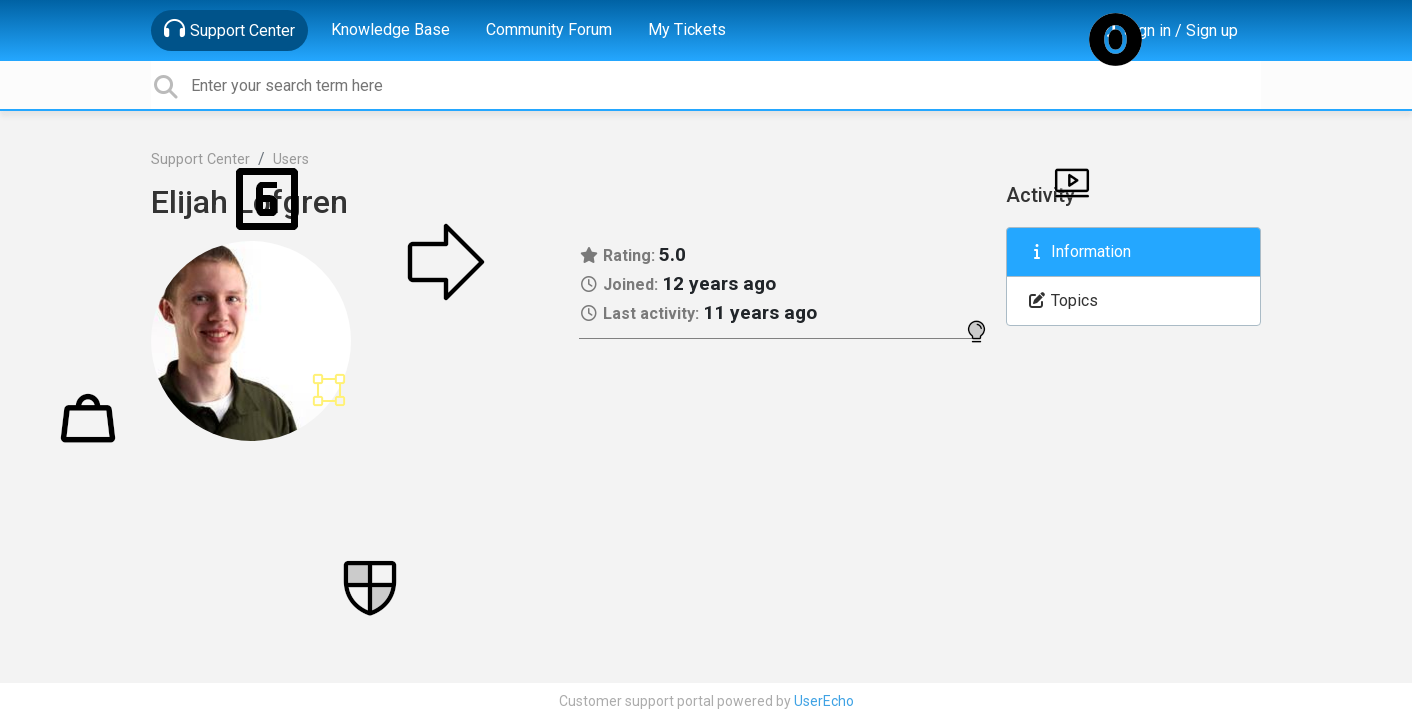 Image resolution: width=1412 pixels, height=720 pixels. I want to click on access tips or helpful suggestions, so click(976, 331).